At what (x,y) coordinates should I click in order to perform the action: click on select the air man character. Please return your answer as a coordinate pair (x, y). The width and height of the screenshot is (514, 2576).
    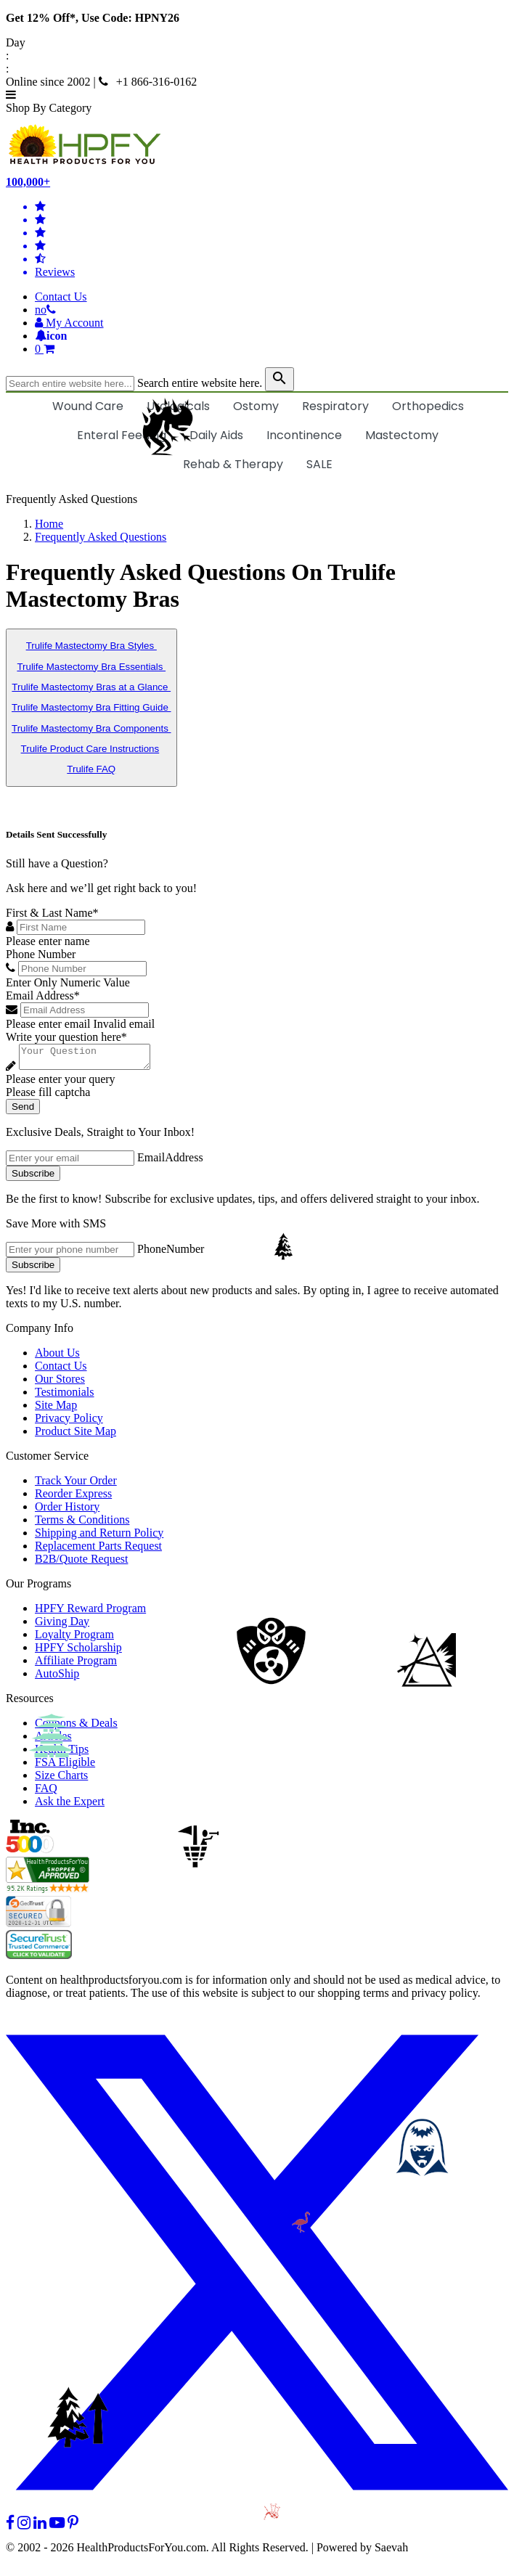
    Looking at the image, I should click on (271, 1651).